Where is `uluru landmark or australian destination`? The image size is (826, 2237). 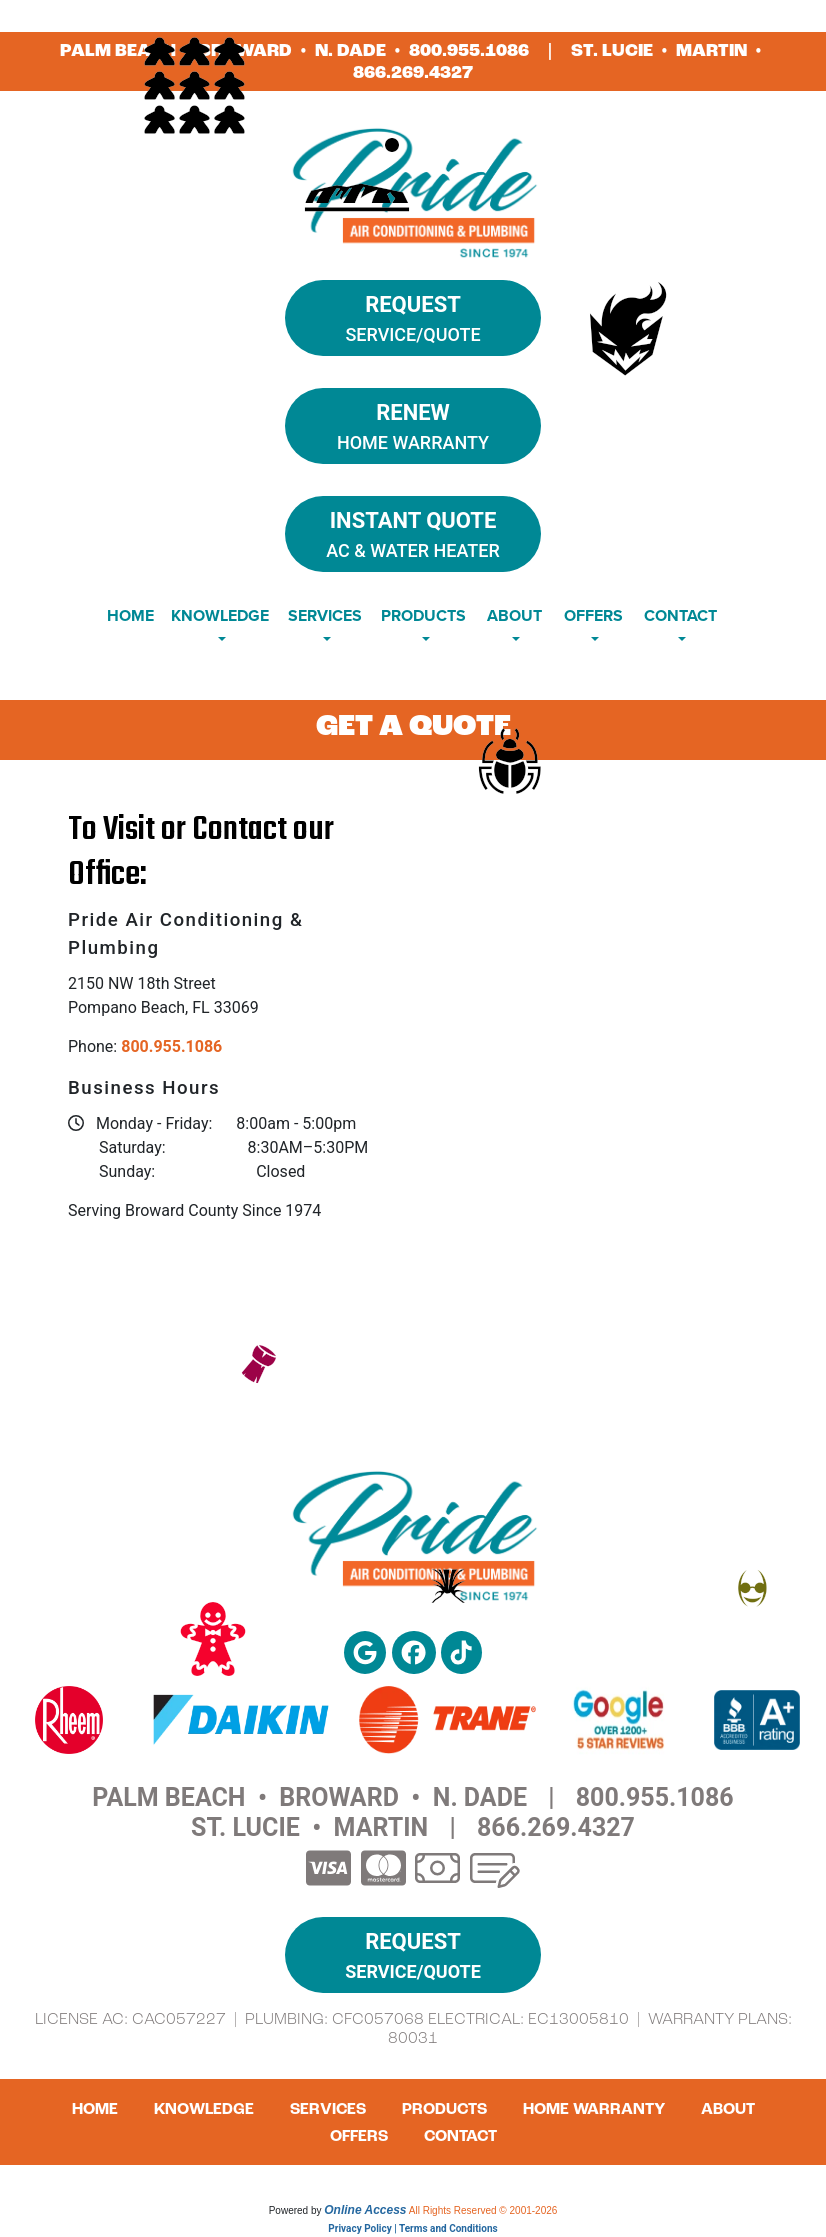
uluru landmark or australian destination is located at coordinates (357, 180).